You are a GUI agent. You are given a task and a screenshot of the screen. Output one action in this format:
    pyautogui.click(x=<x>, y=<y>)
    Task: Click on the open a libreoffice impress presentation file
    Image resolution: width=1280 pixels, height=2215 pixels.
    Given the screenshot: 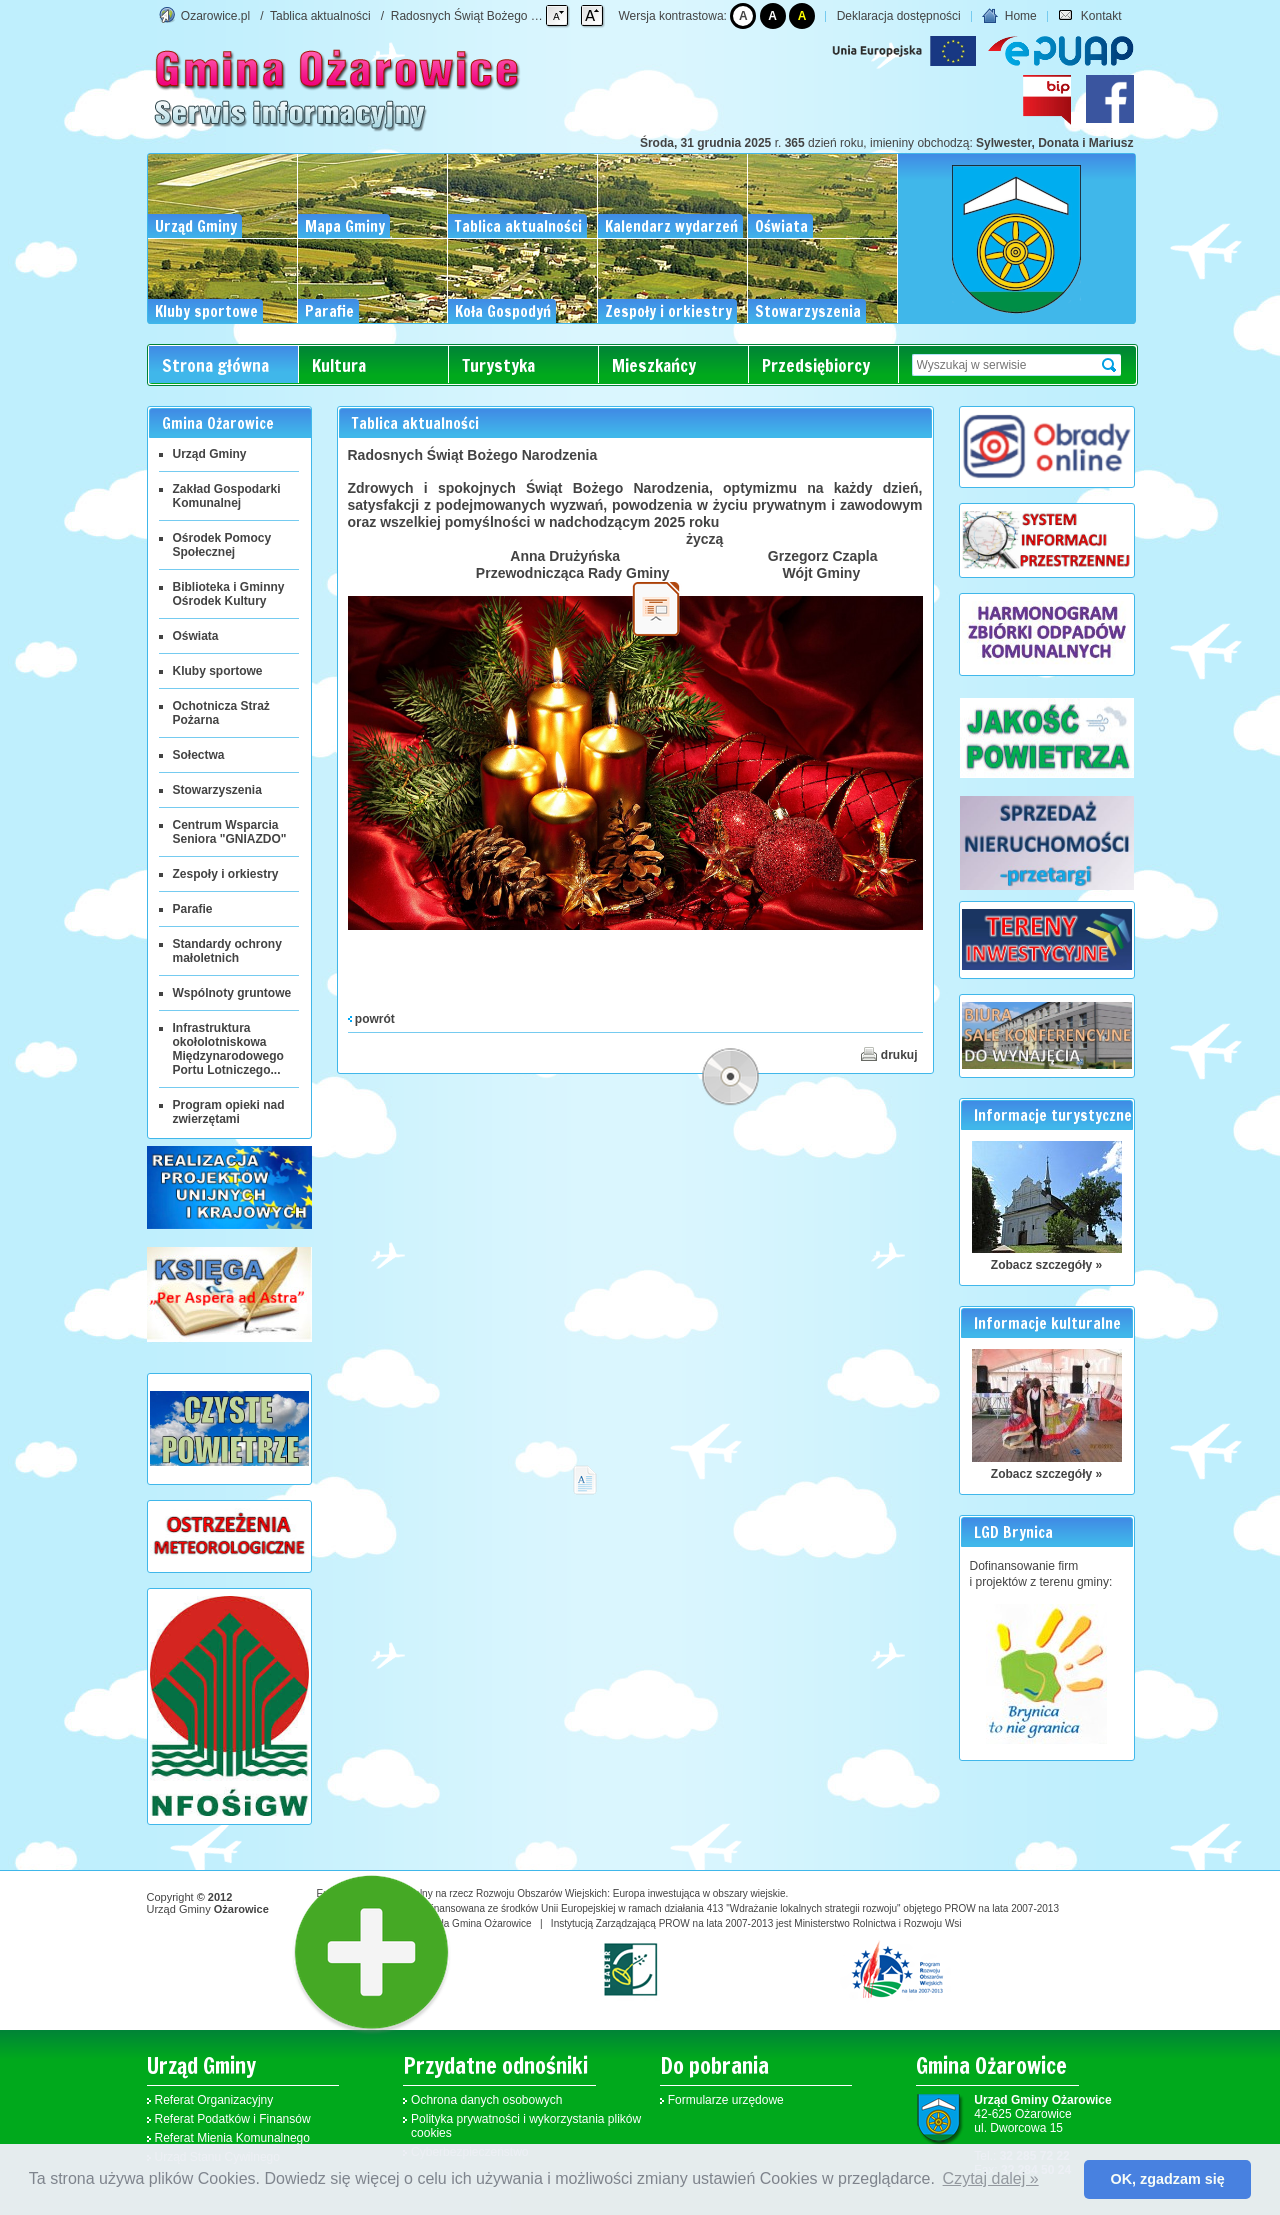 What is the action you would take?
    pyautogui.click(x=656, y=609)
    